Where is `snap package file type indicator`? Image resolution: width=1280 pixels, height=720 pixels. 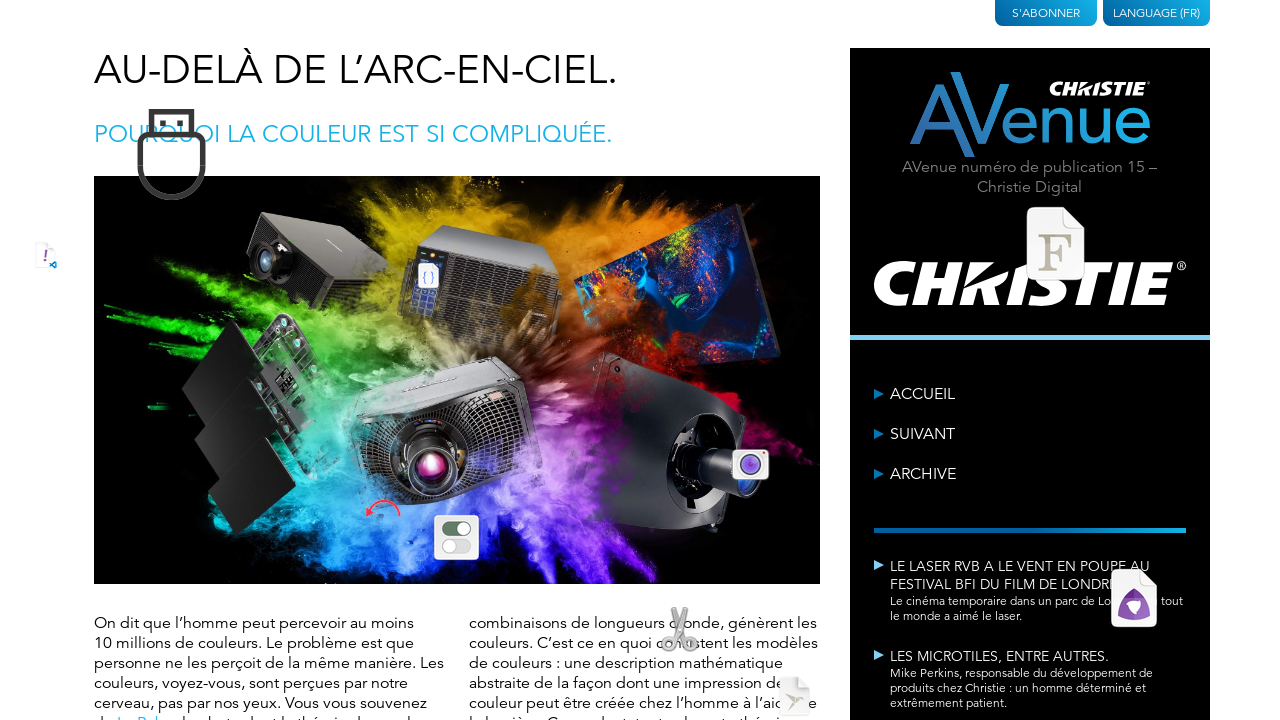 snap package file type indicator is located at coordinates (794, 696).